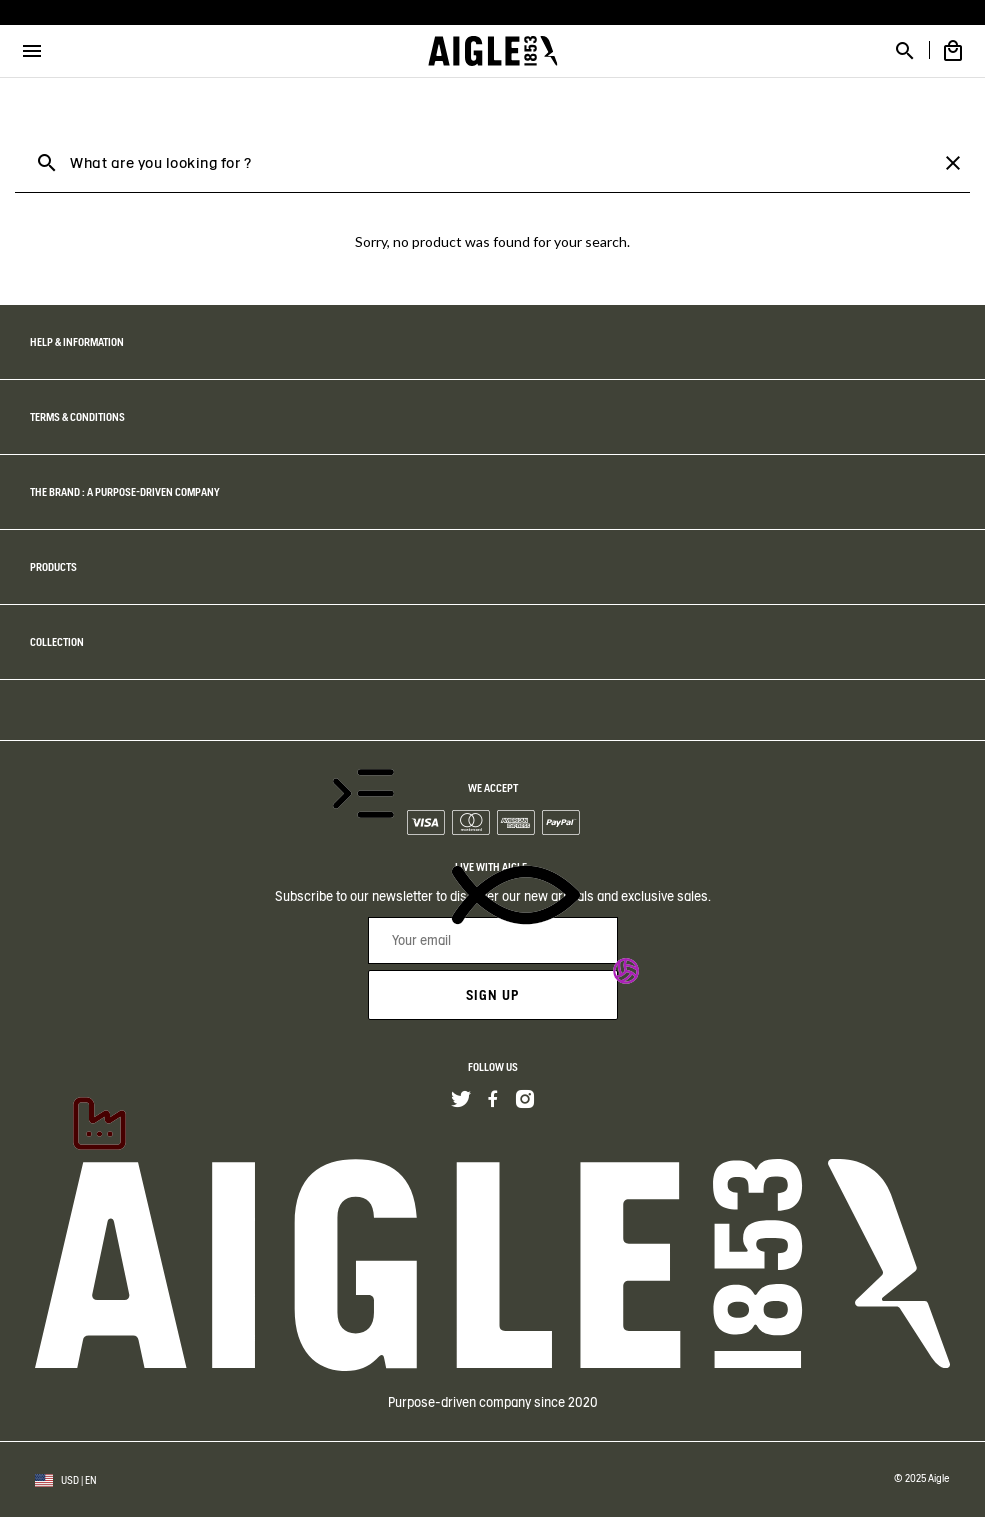 The image size is (985, 1517). What do you see at coordinates (516, 895) in the screenshot?
I see `ichthys or christian fish symbol` at bounding box center [516, 895].